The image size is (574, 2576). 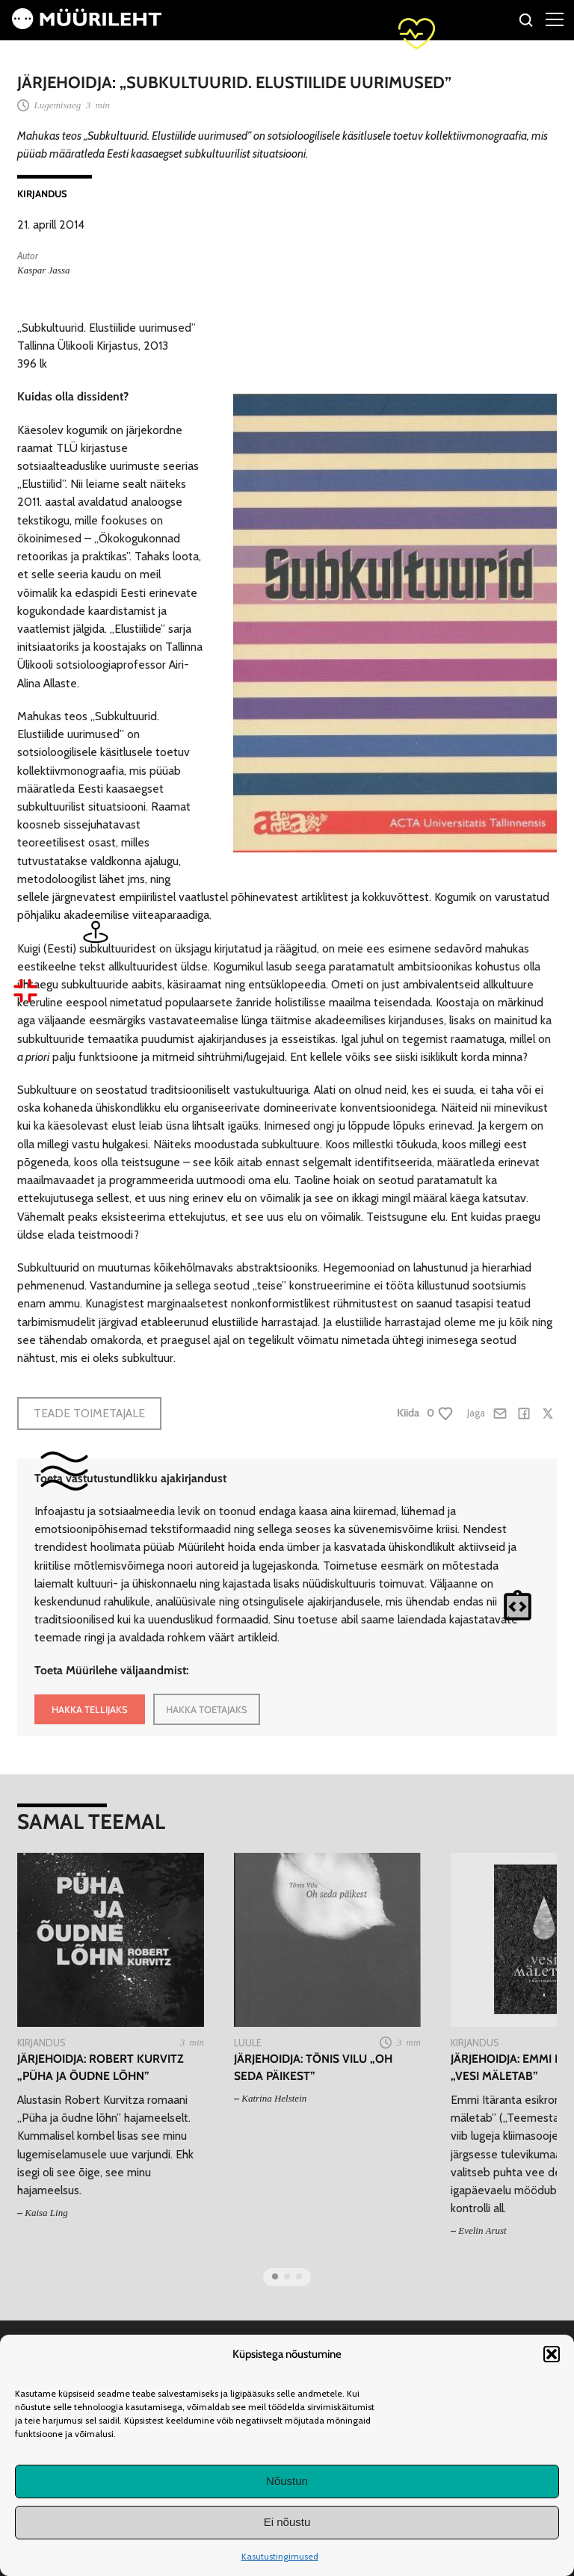 I want to click on indicates water or aquatic features, so click(x=64, y=1471).